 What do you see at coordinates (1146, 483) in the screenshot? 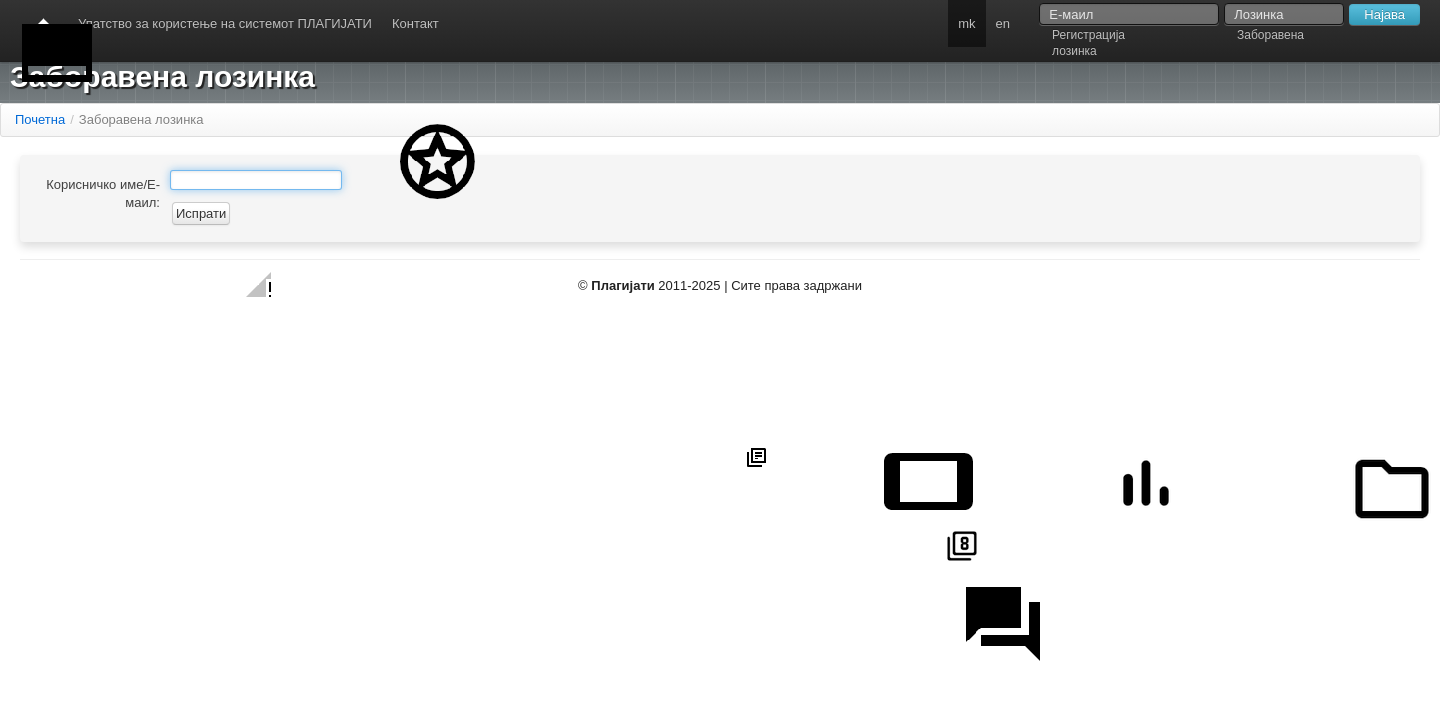
I see `view analytics or statistics` at bounding box center [1146, 483].